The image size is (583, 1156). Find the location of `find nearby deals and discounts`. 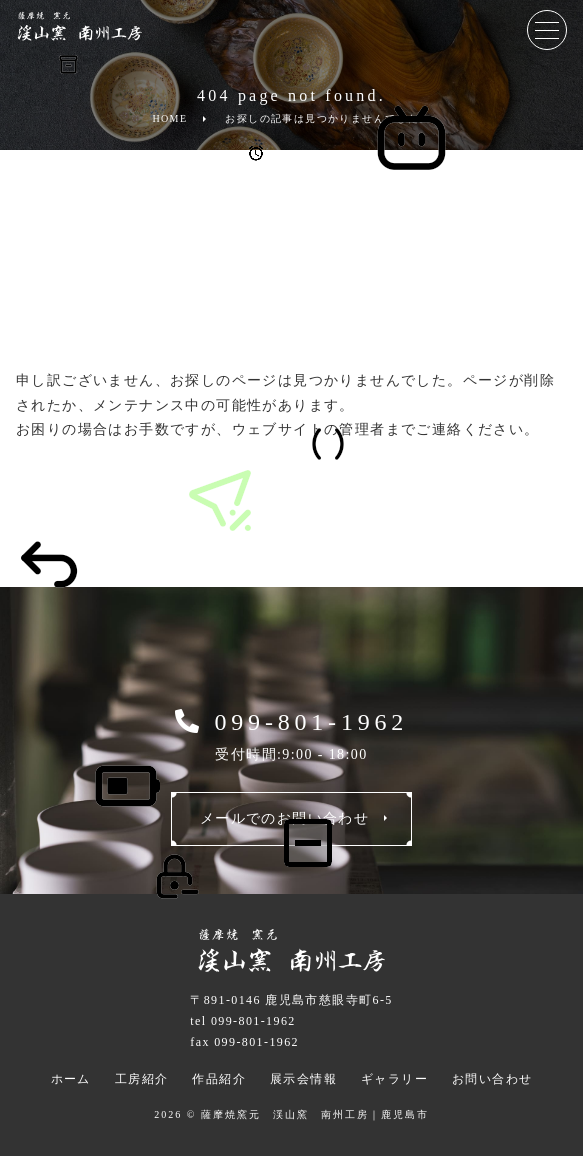

find nearby deals and discounts is located at coordinates (220, 500).